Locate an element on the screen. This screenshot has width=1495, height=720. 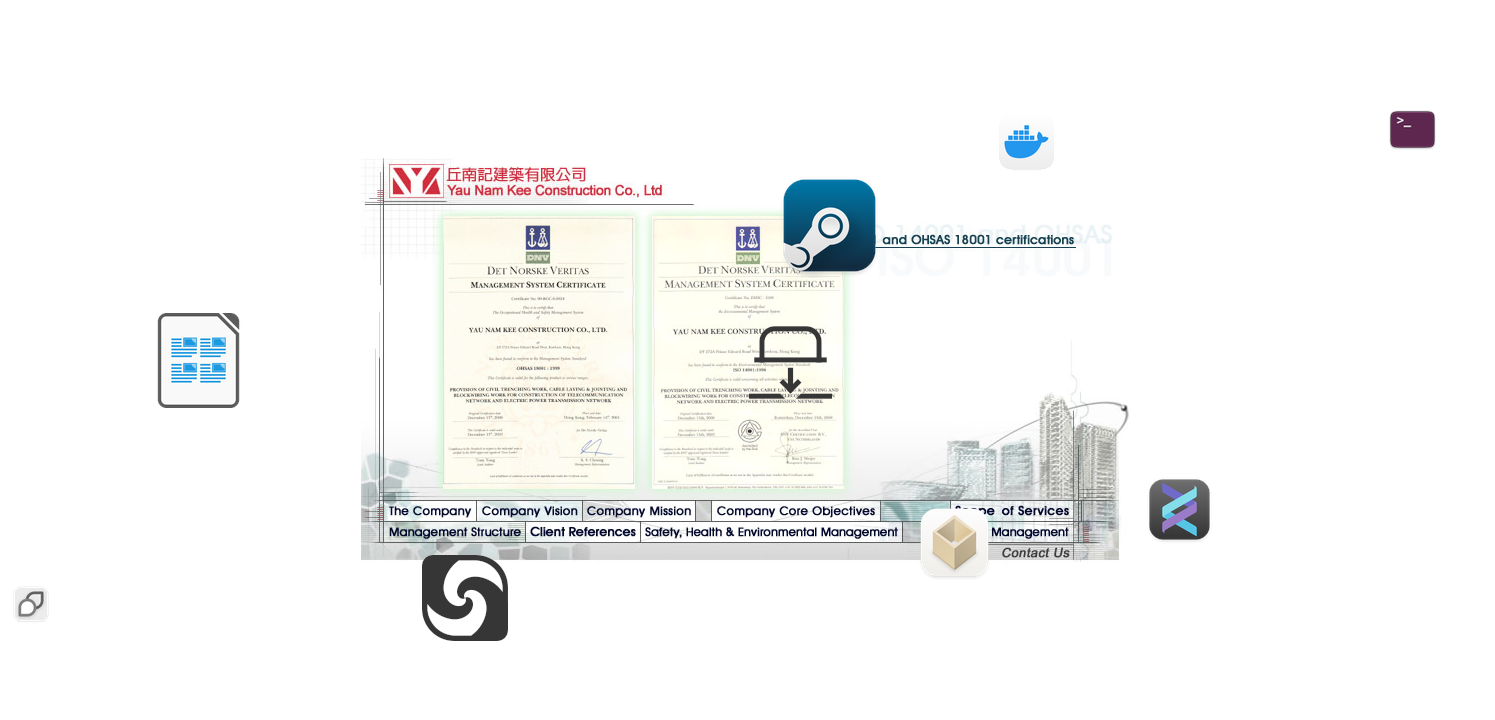
open meld file comparison tool is located at coordinates (465, 598).